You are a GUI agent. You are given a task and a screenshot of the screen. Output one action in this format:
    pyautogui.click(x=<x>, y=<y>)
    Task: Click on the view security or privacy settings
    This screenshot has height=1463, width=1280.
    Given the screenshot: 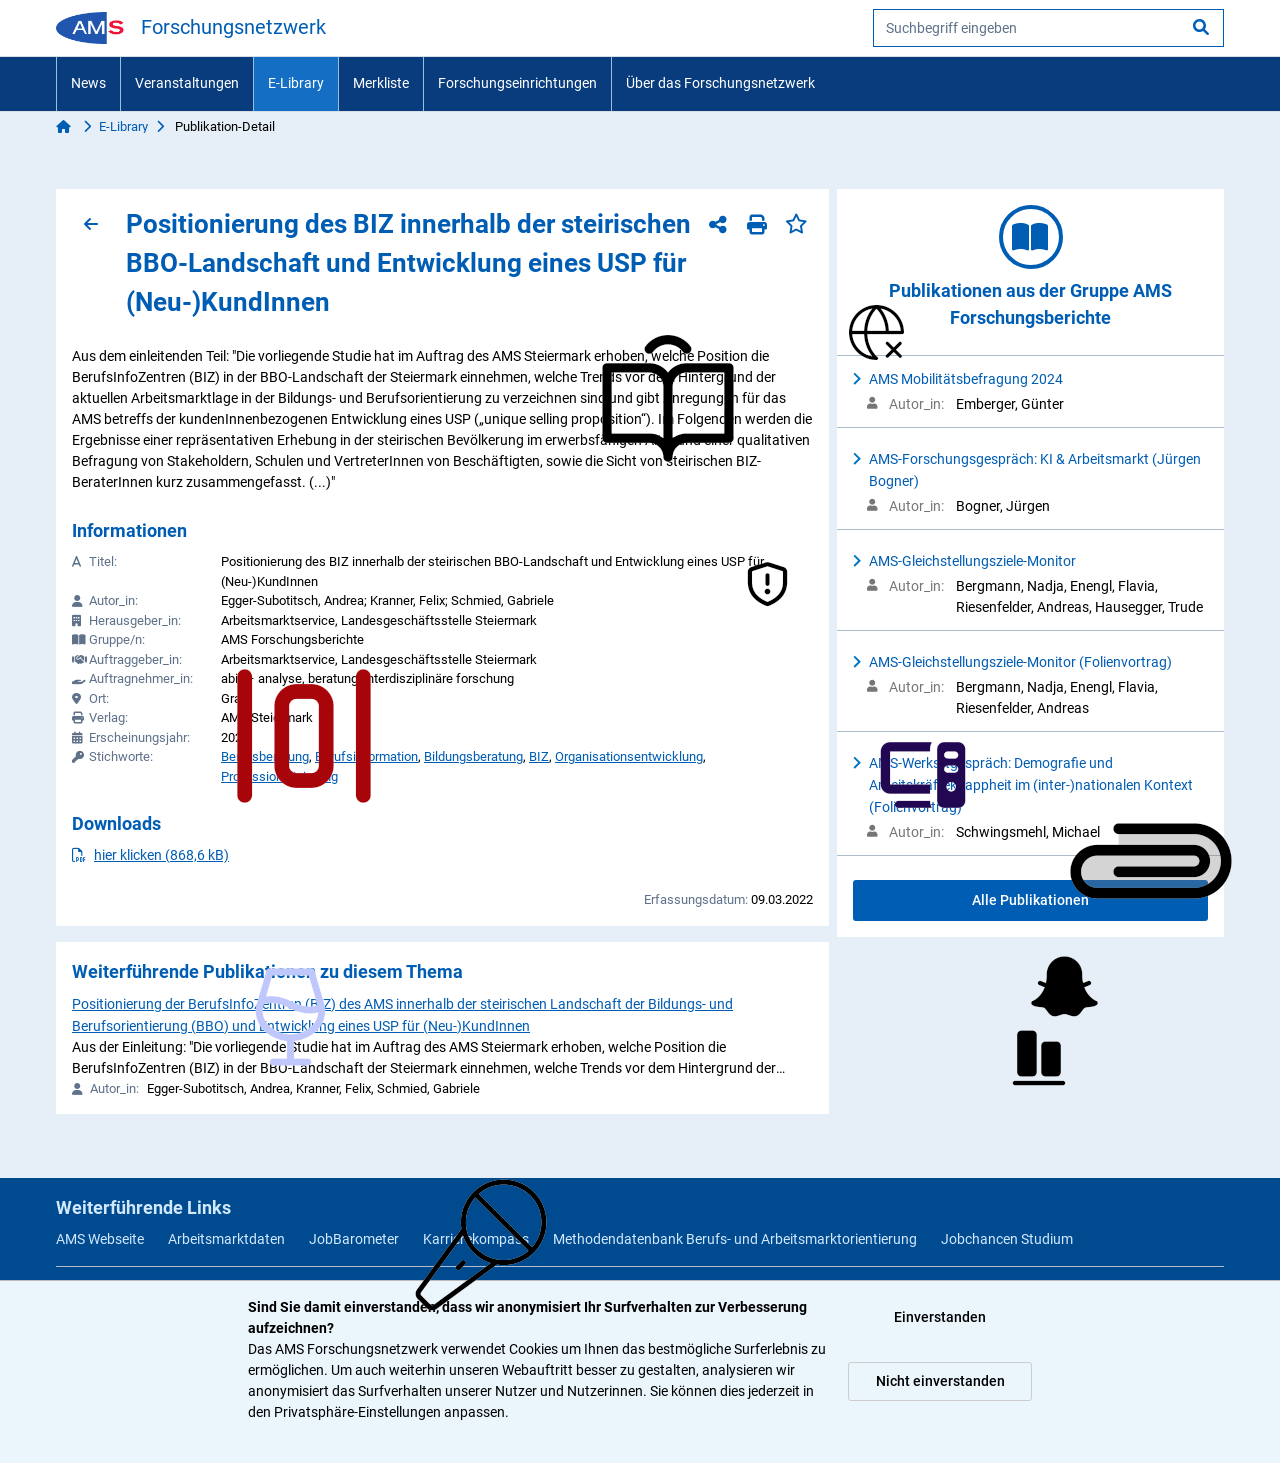 What is the action you would take?
    pyautogui.click(x=767, y=584)
    